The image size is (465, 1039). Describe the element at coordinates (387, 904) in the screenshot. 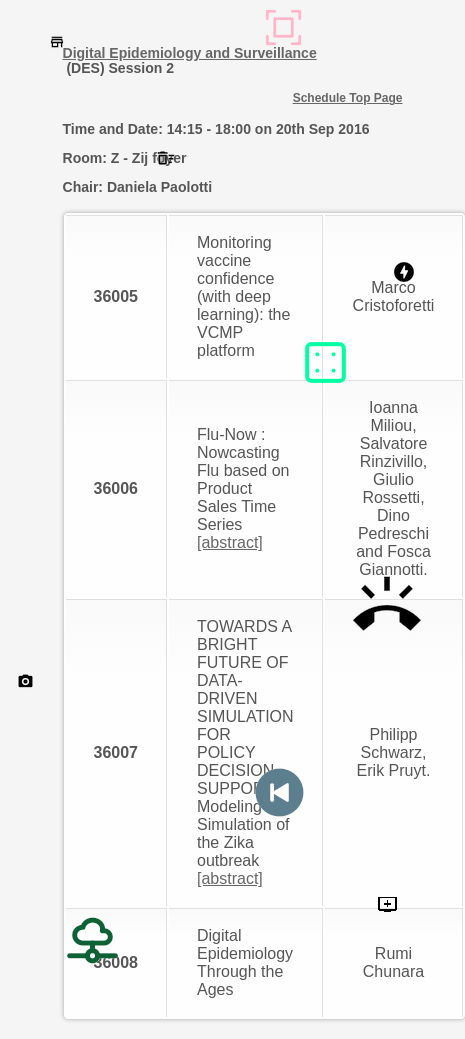

I see `add current video to watch queue` at that location.